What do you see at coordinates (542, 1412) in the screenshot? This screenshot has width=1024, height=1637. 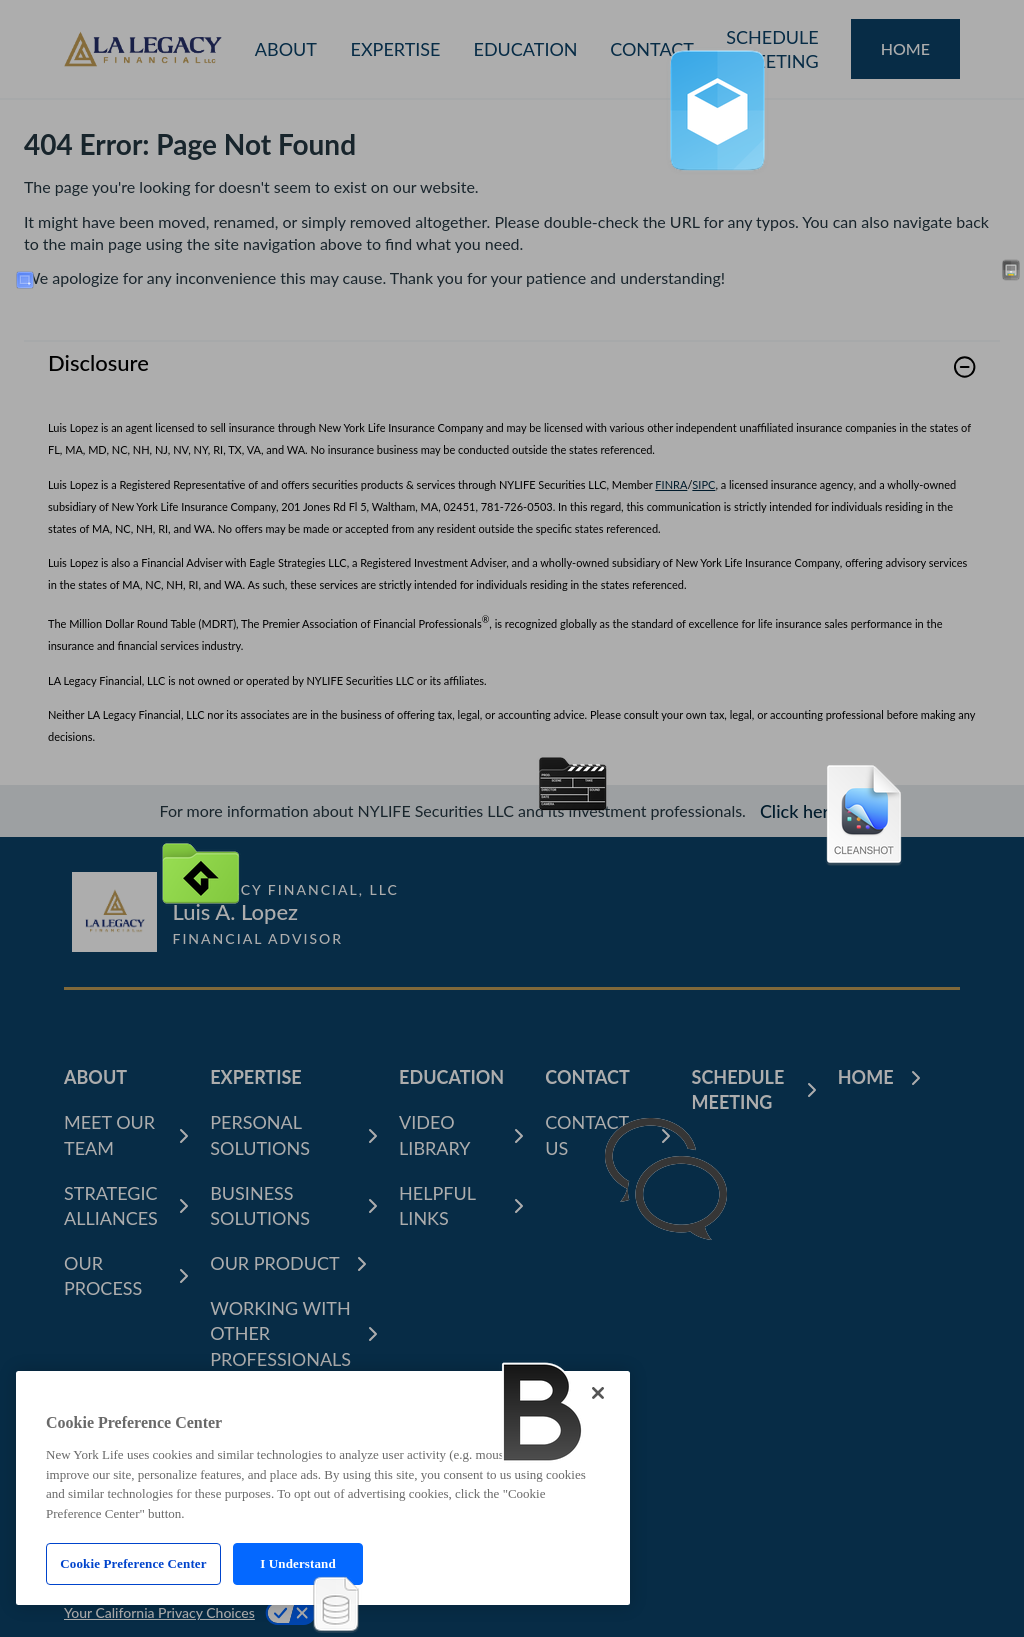 I see `apply bold formatting to selected text` at bounding box center [542, 1412].